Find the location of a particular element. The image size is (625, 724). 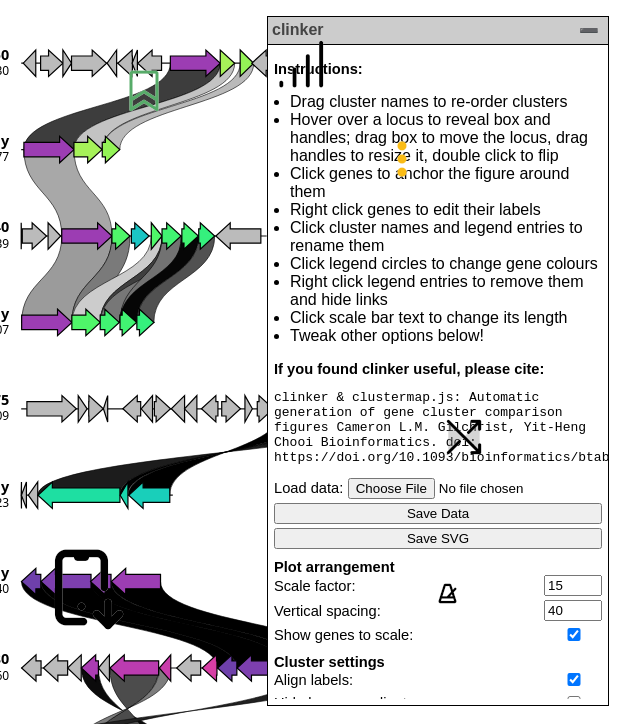

adjust tempo or timing settings is located at coordinates (447, 593).